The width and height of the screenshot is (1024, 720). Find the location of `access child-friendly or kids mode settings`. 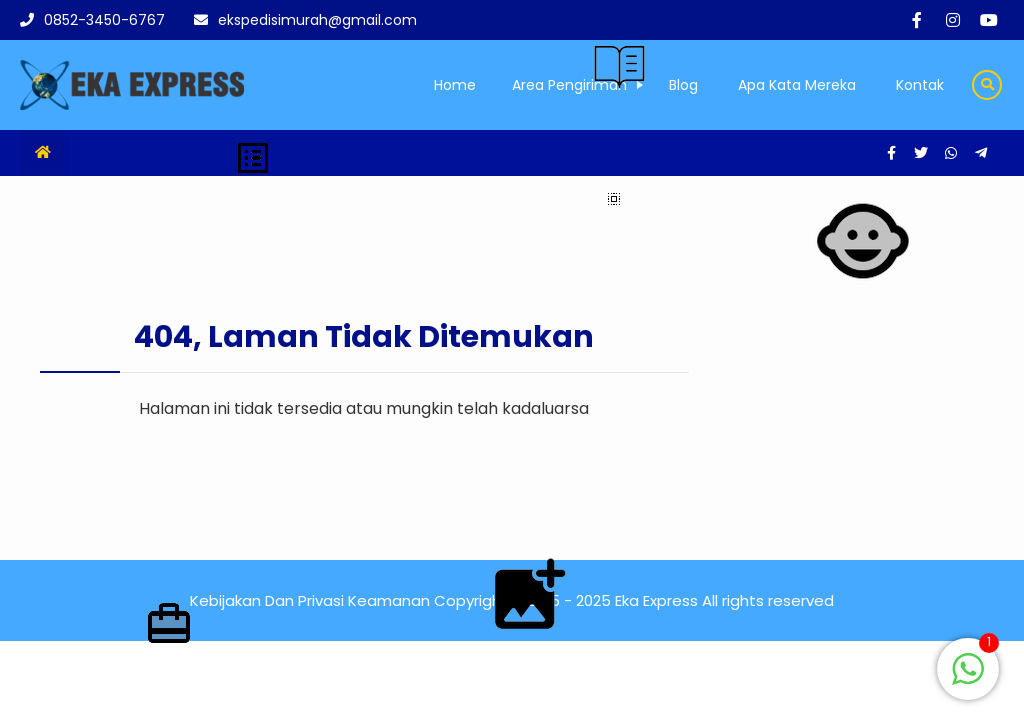

access child-friendly or kids mode settings is located at coordinates (863, 241).